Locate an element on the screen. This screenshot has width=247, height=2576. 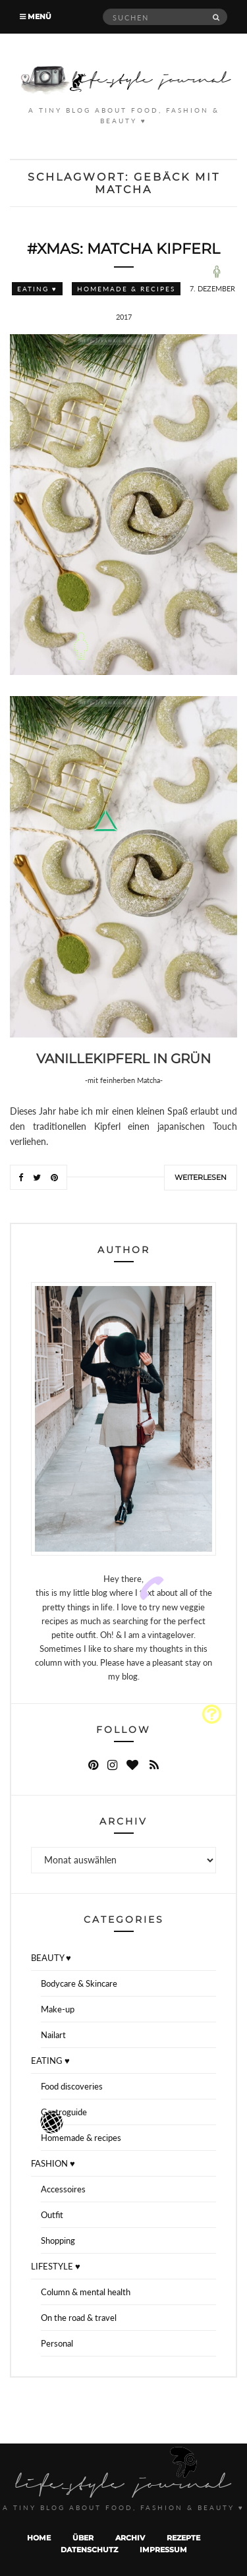
access help or support documentation is located at coordinates (211, 1714).